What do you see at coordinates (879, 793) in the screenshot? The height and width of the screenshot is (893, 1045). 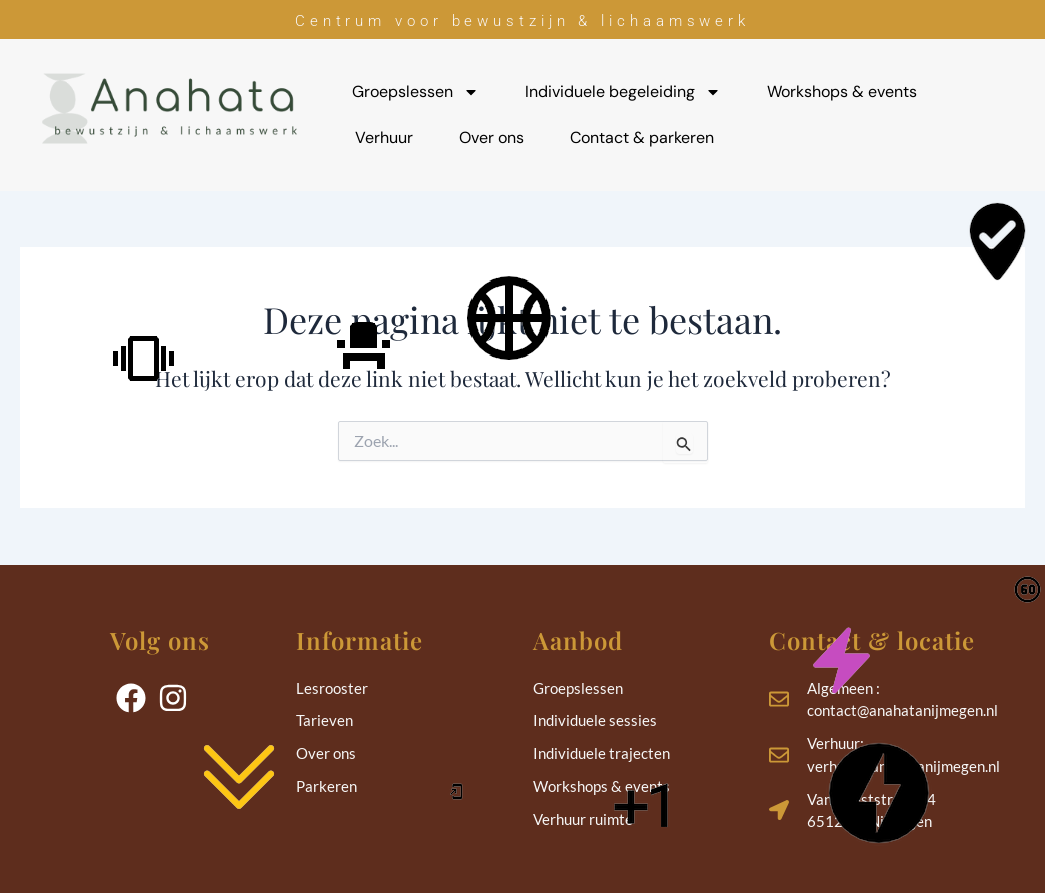 I see `indicates offline mode or cached content available` at bounding box center [879, 793].